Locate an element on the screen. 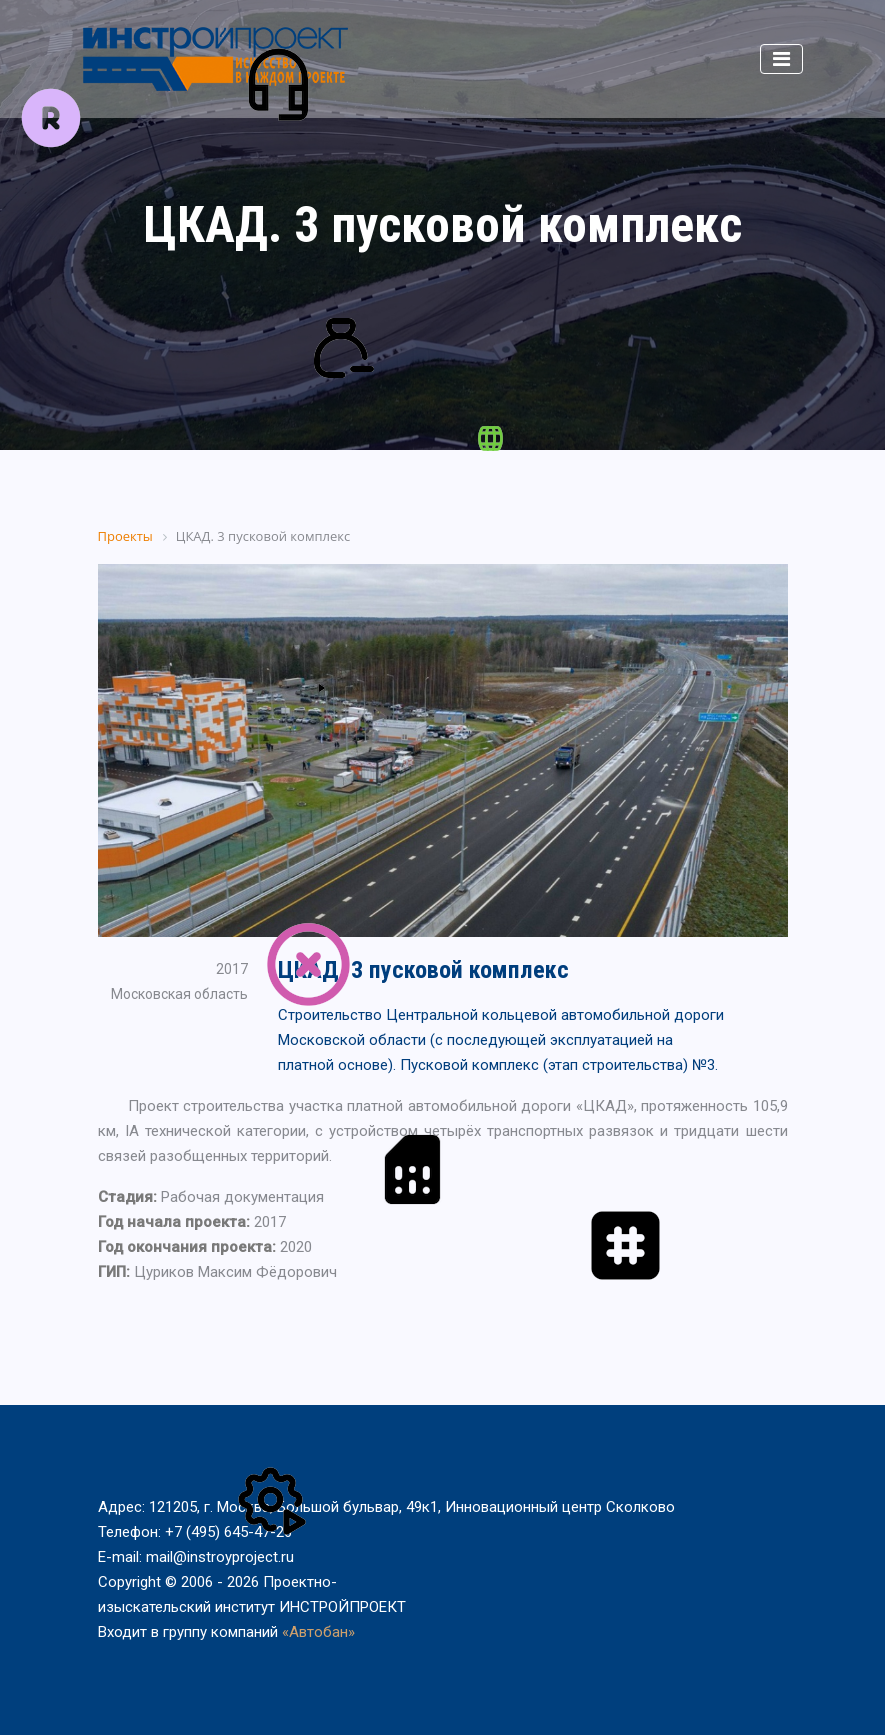  access automation settings is located at coordinates (270, 1499).